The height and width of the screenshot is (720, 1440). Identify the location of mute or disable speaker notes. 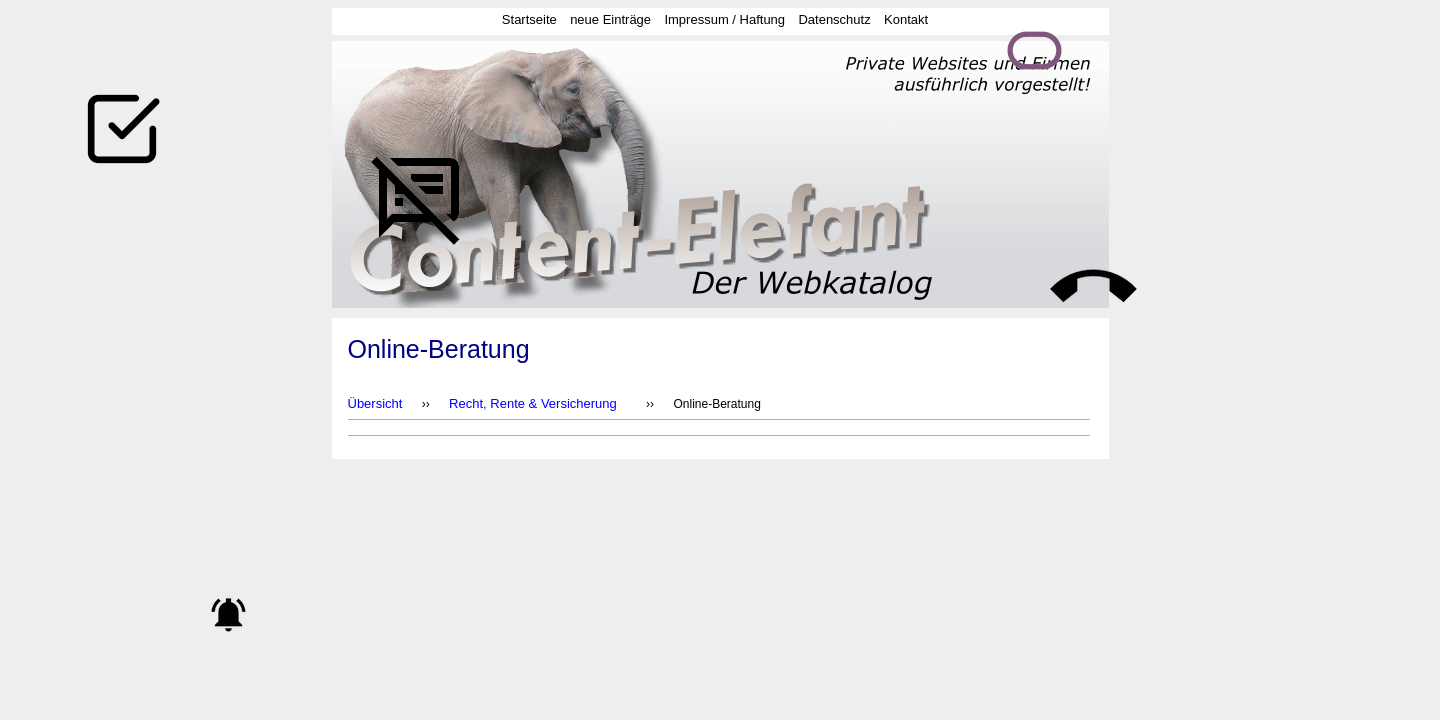
(419, 198).